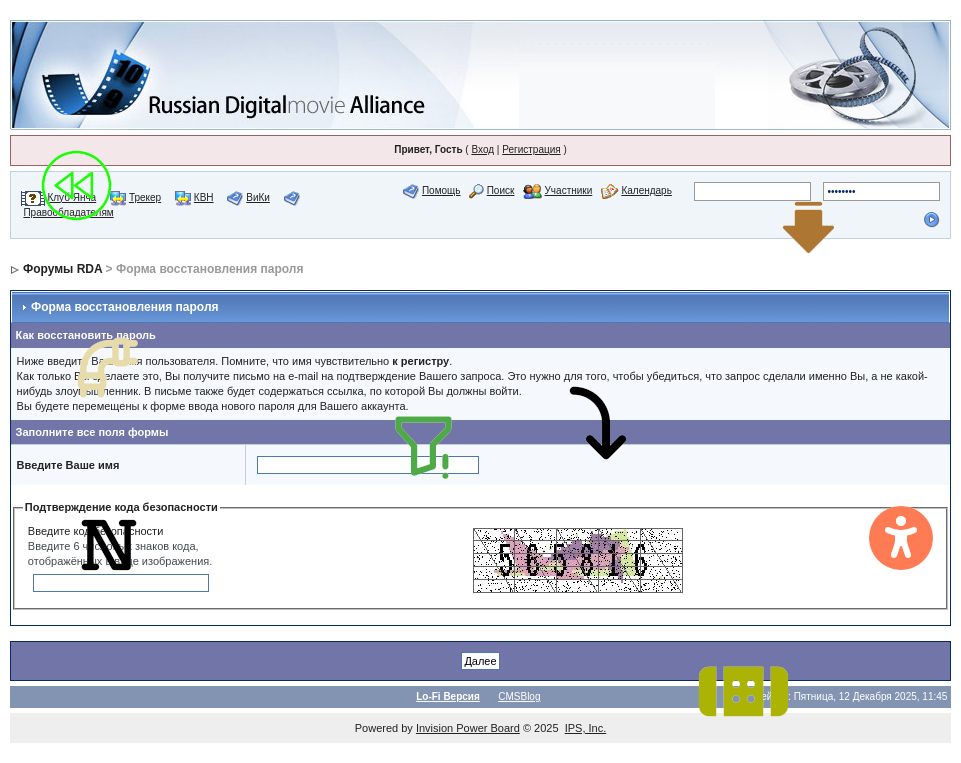 The height and width of the screenshot is (763, 961). Describe the element at coordinates (598, 423) in the screenshot. I see `redirect or forward content downward` at that location.